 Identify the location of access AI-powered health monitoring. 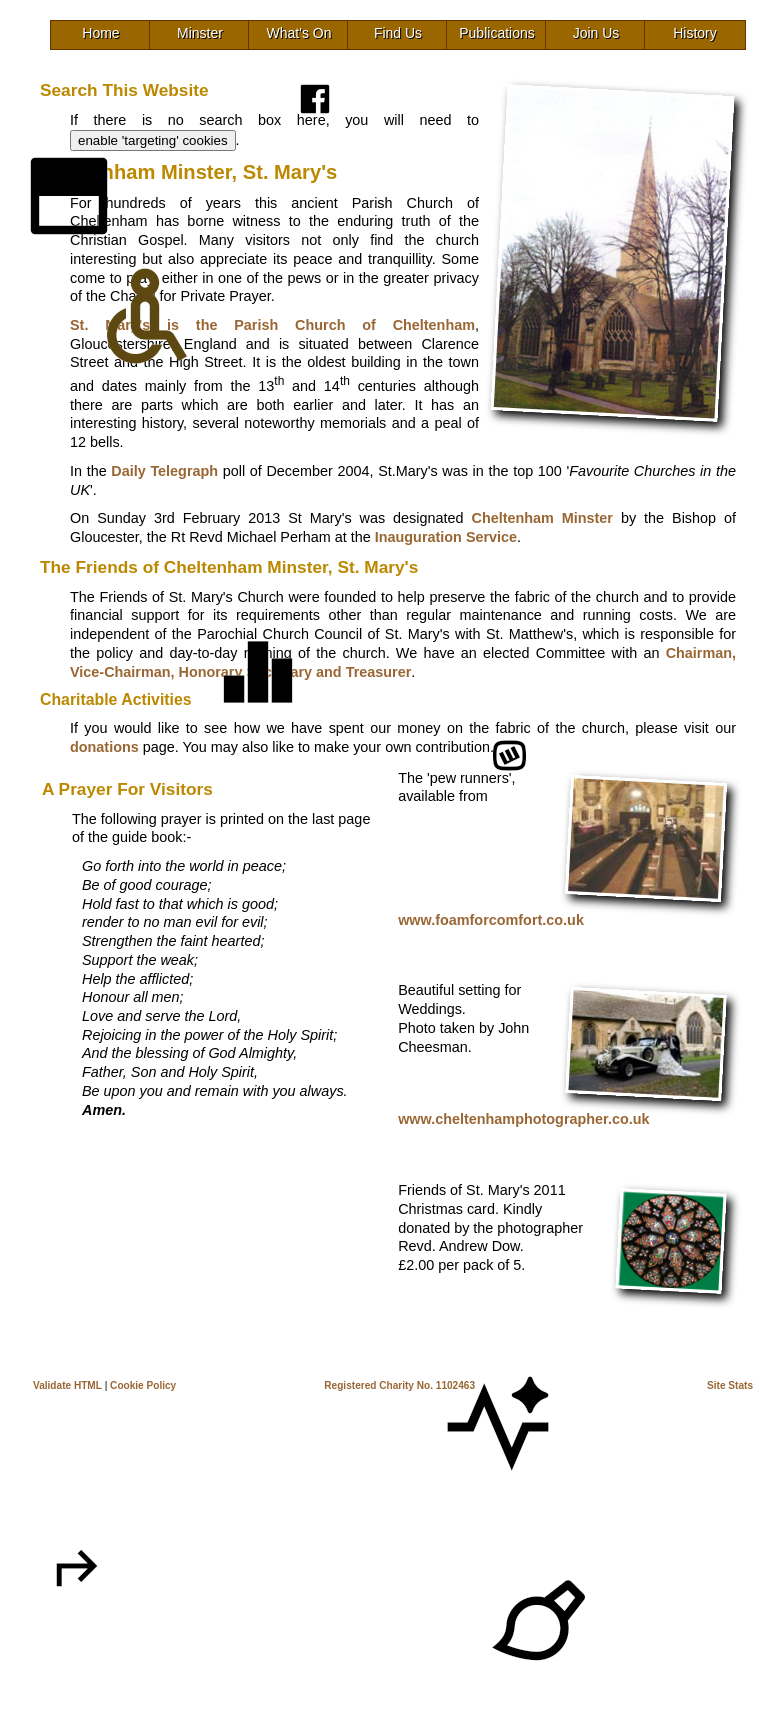
(498, 1427).